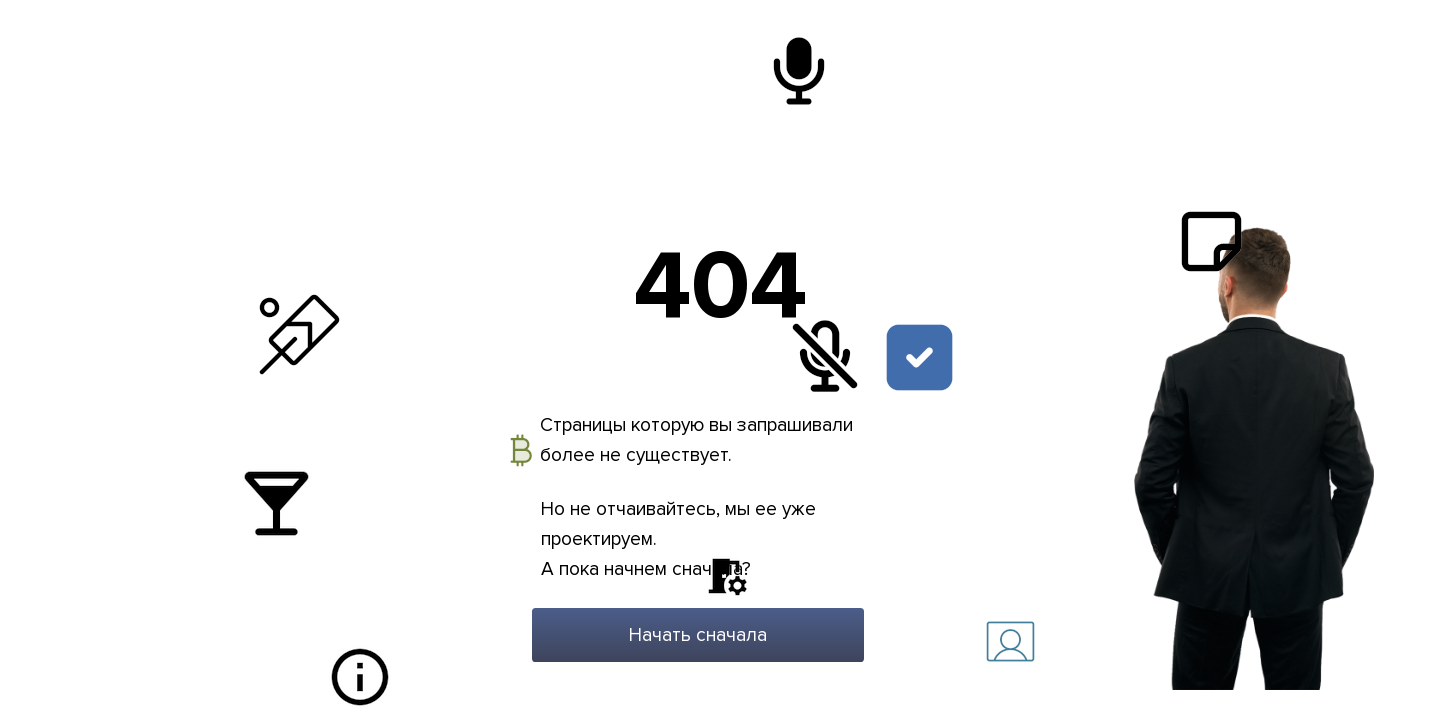  What do you see at coordinates (360, 677) in the screenshot?
I see `view more information or details` at bounding box center [360, 677].